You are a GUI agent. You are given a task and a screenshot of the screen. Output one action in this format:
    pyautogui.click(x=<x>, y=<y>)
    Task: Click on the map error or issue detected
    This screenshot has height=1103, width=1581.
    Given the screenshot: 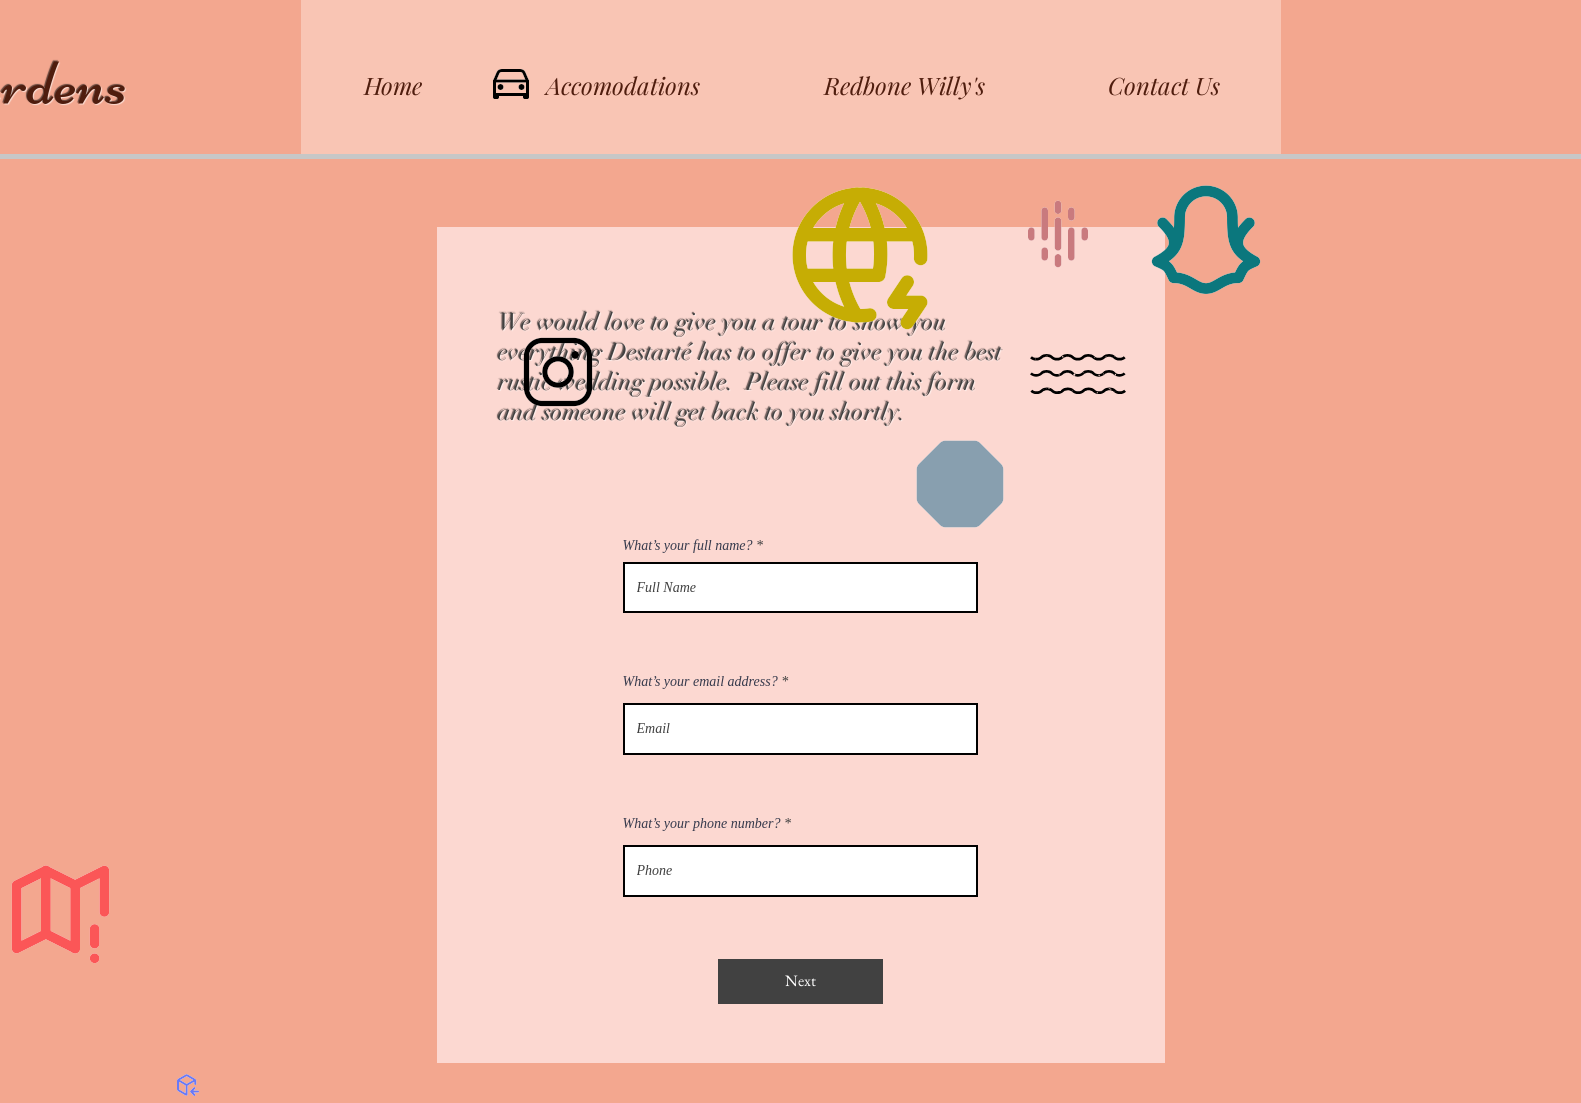 What is the action you would take?
    pyautogui.click(x=60, y=909)
    